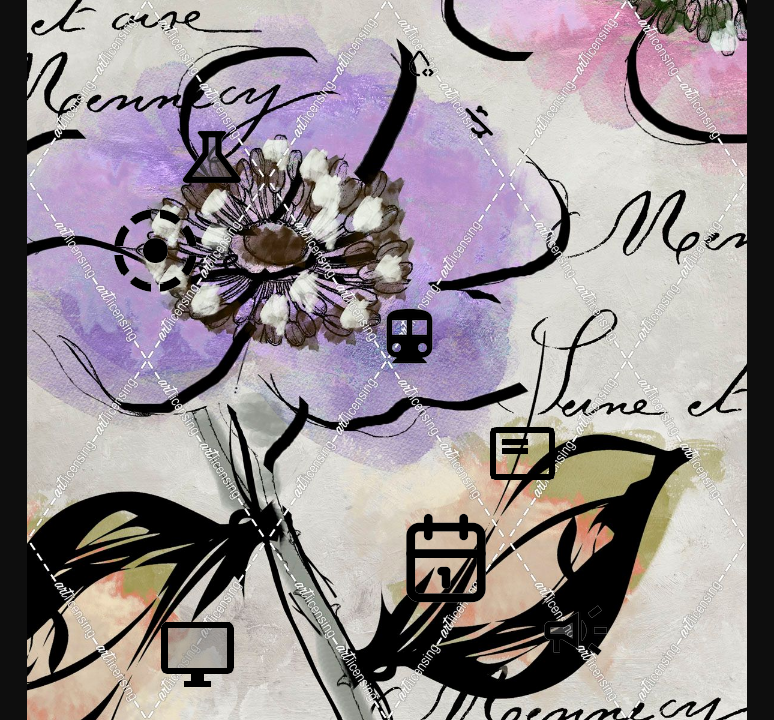  Describe the element at coordinates (155, 250) in the screenshot. I see `apply tilt-shift blur effect to photo` at that location.